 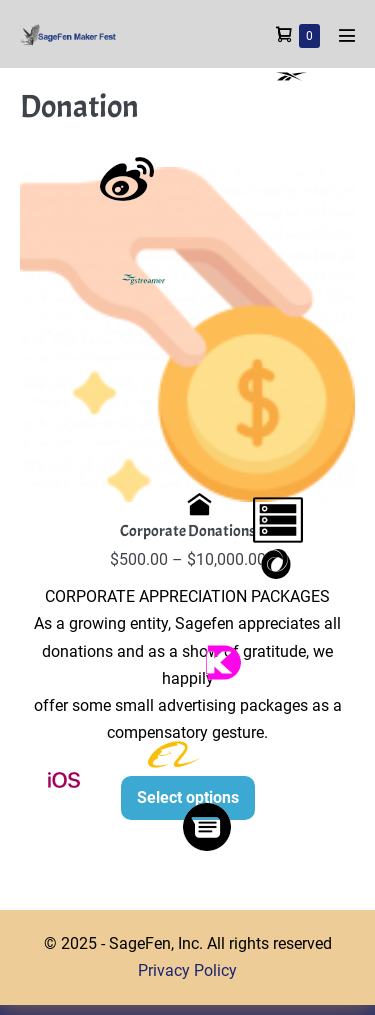 I want to click on visit the Reebok website or app, so click(x=291, y=76).